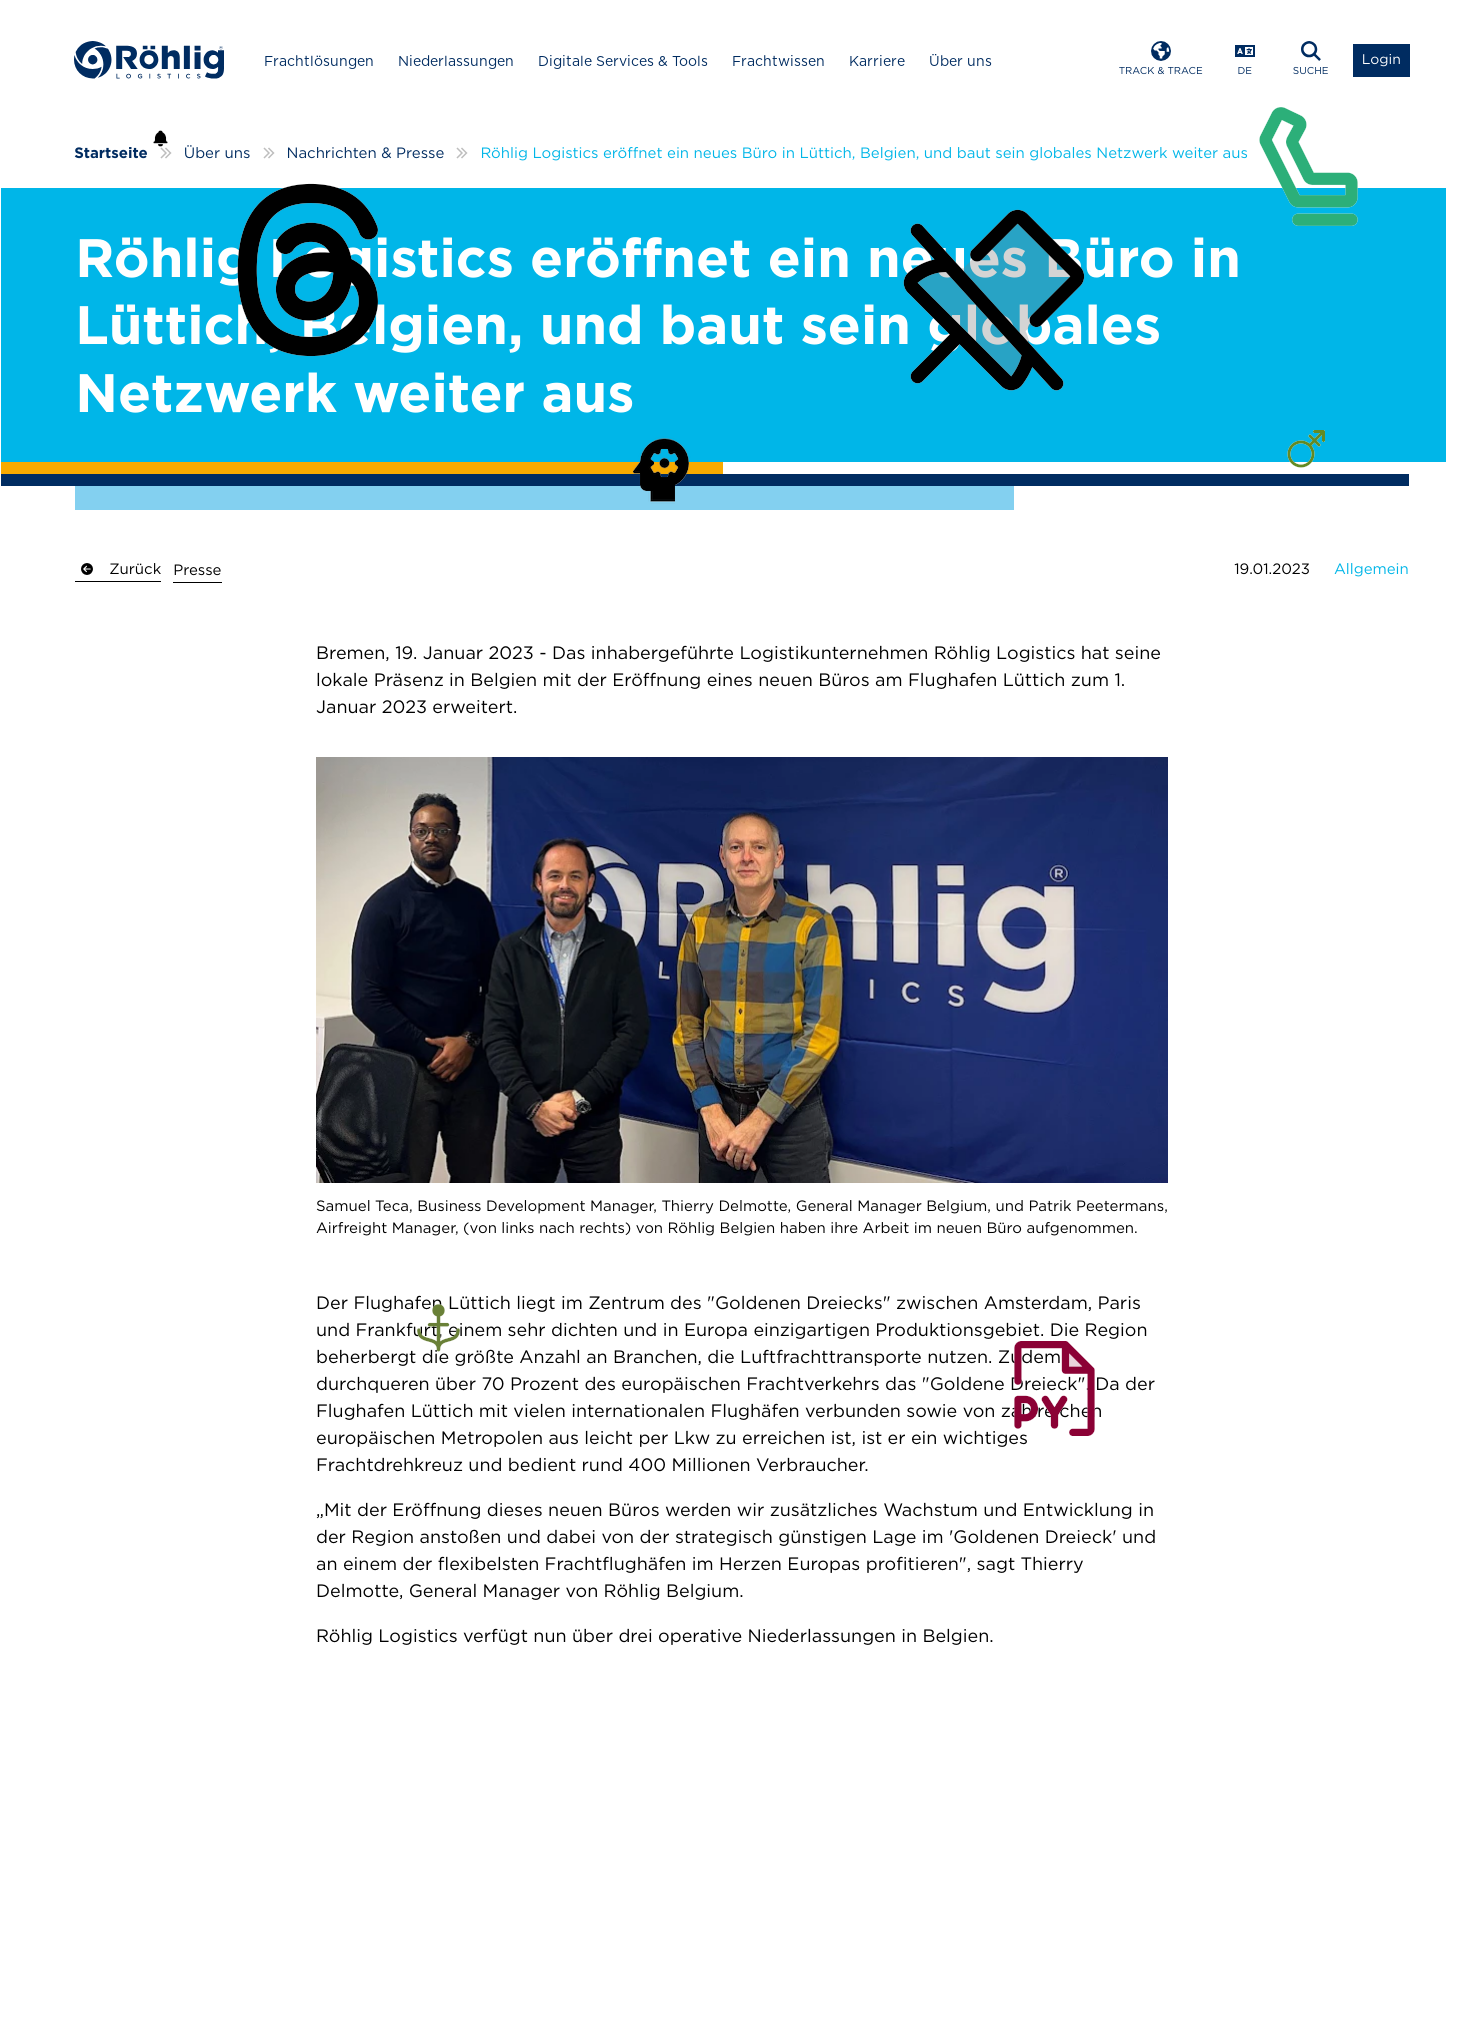 This screenshot has width=1484, height=2026. I want to click on view notifications, so click(160, 138).